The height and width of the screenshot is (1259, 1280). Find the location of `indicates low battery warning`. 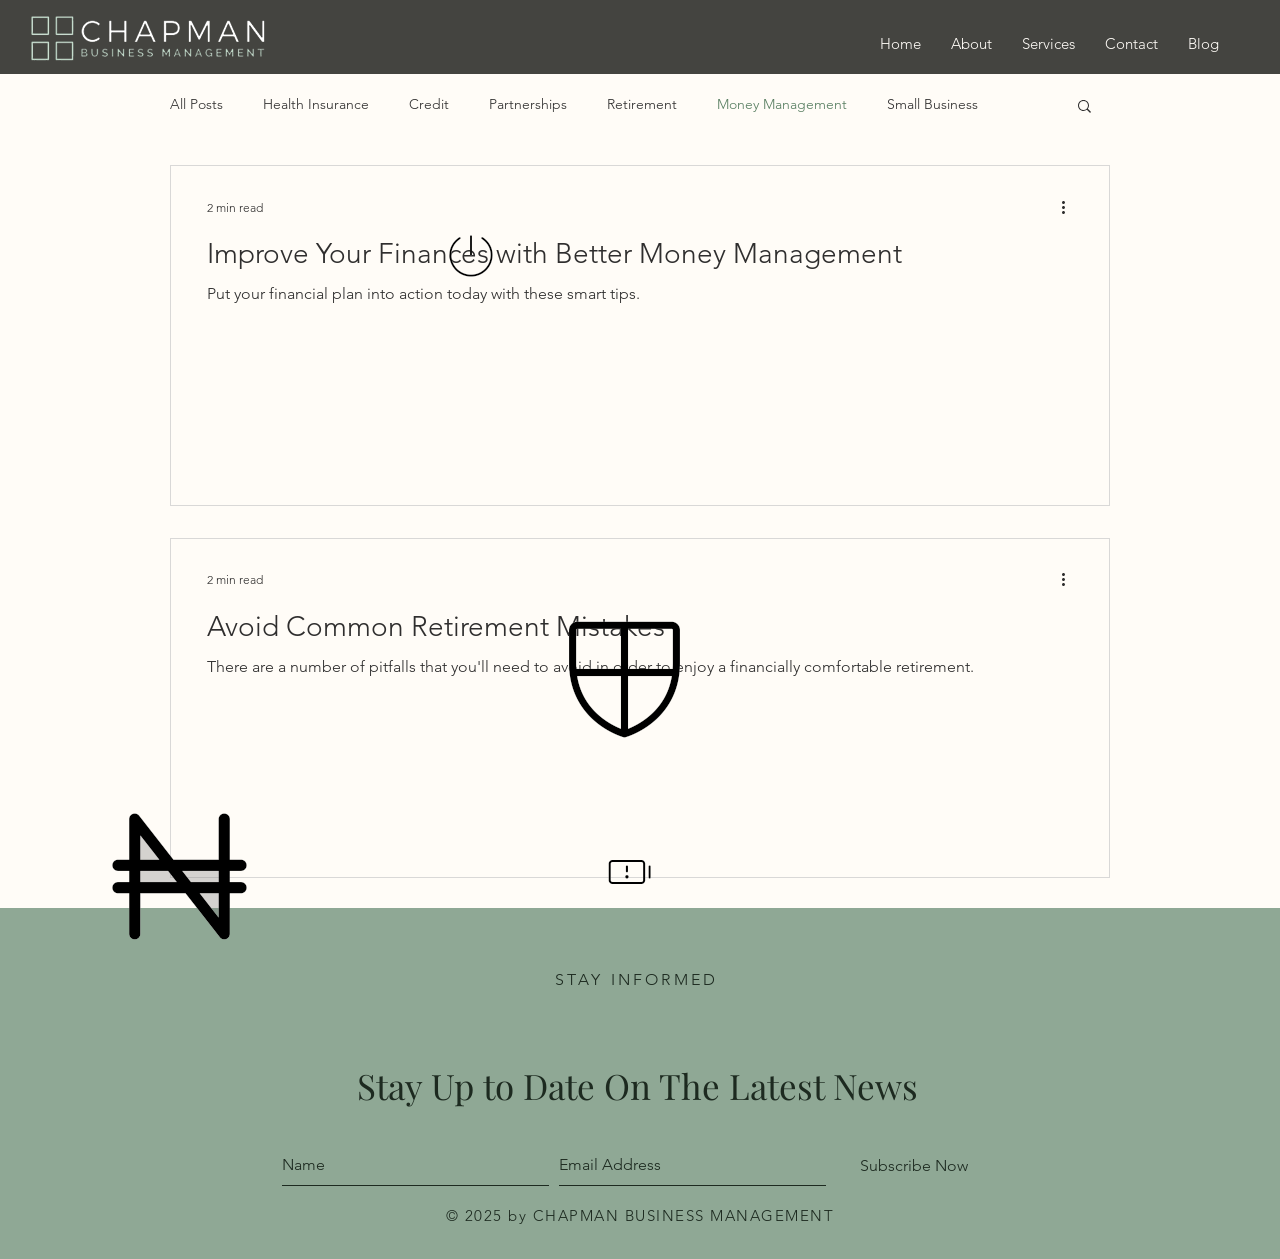

indicates low battery warning is located at coordinates (629, 872).